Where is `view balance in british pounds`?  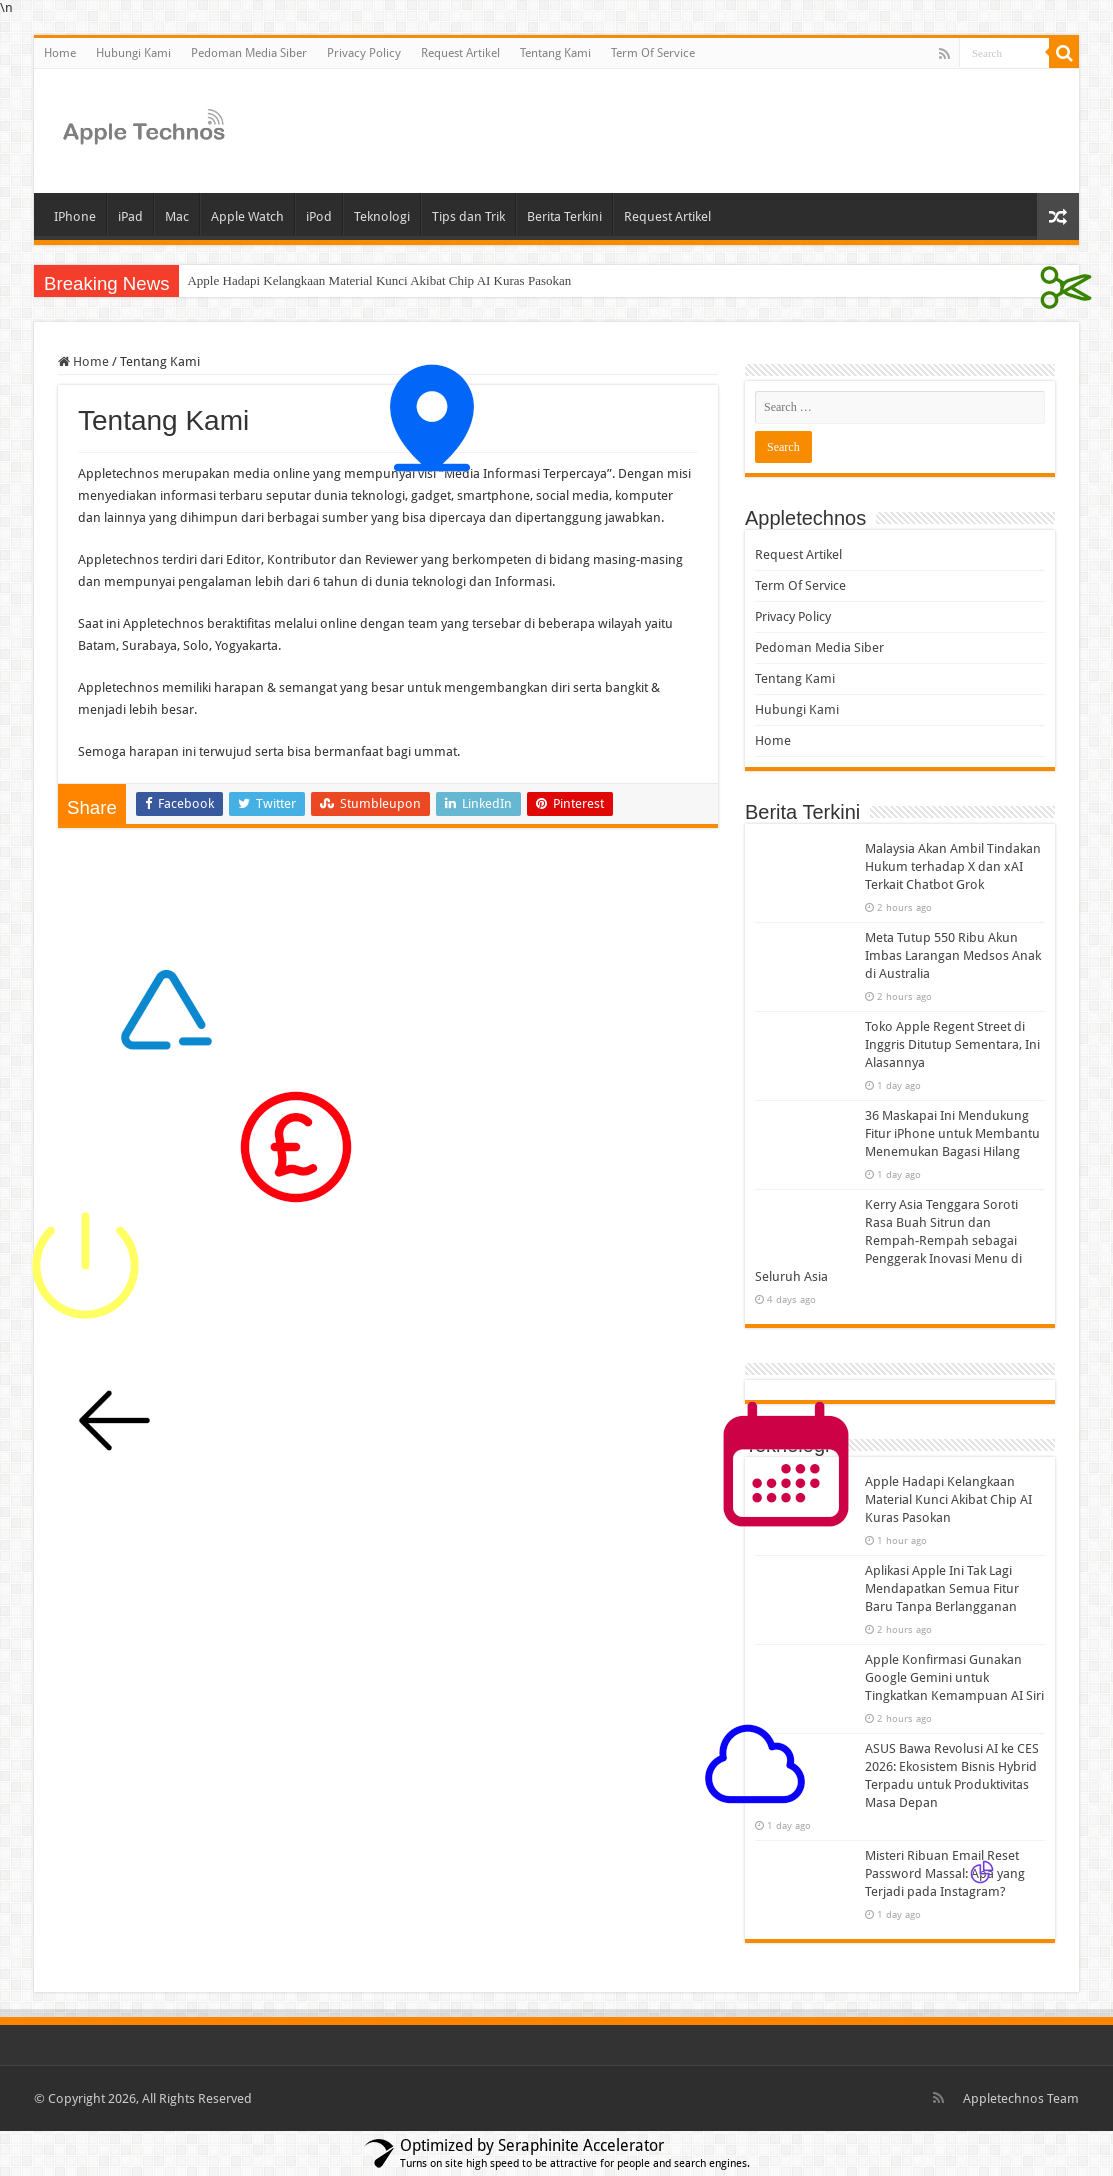 view balance in british pounds is located at coordinates (296, 1147).